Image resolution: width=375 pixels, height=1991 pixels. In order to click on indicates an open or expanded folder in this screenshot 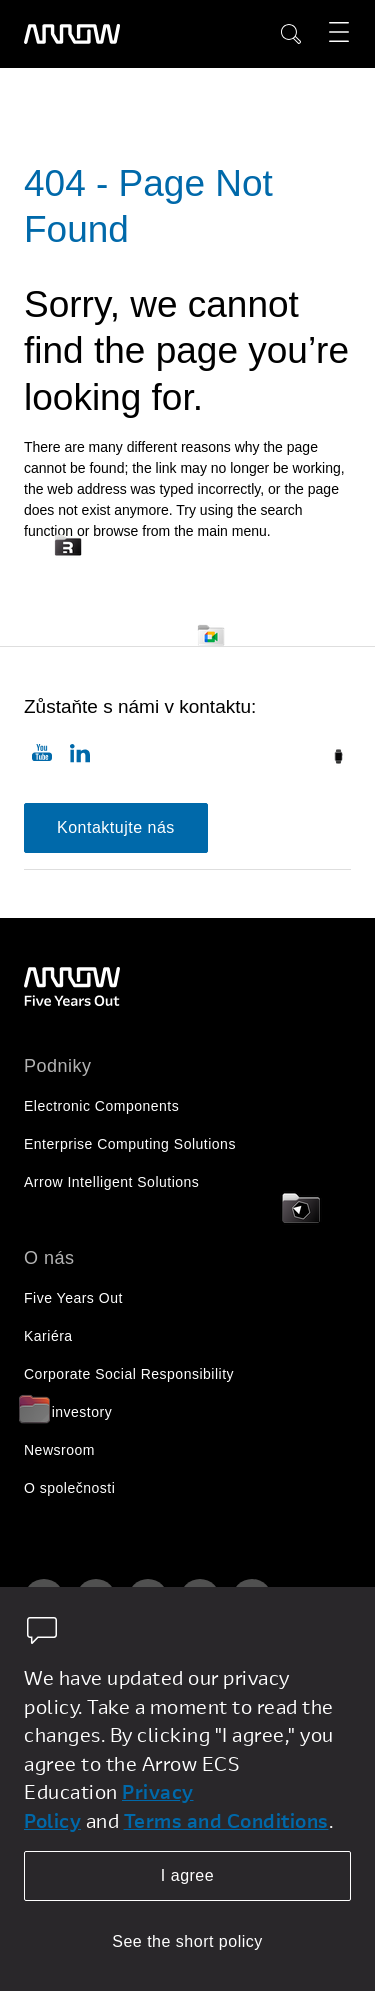, I will do `click(34, 1408)`.